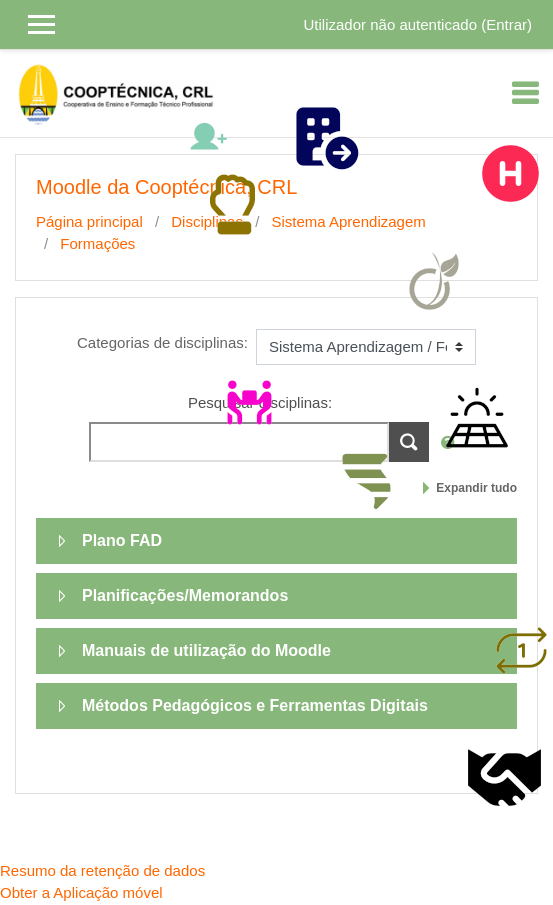  What do you see at coordinates (521, 650) in the screenshot?
I see `repeat current track once` at bounding box center [521, 650].